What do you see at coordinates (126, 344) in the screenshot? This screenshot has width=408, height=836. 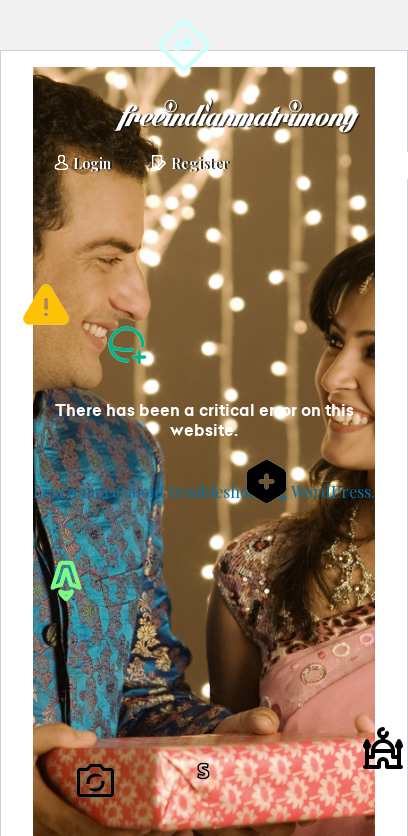 I see `add a new globe or world location` at bounding box center [126, 344].